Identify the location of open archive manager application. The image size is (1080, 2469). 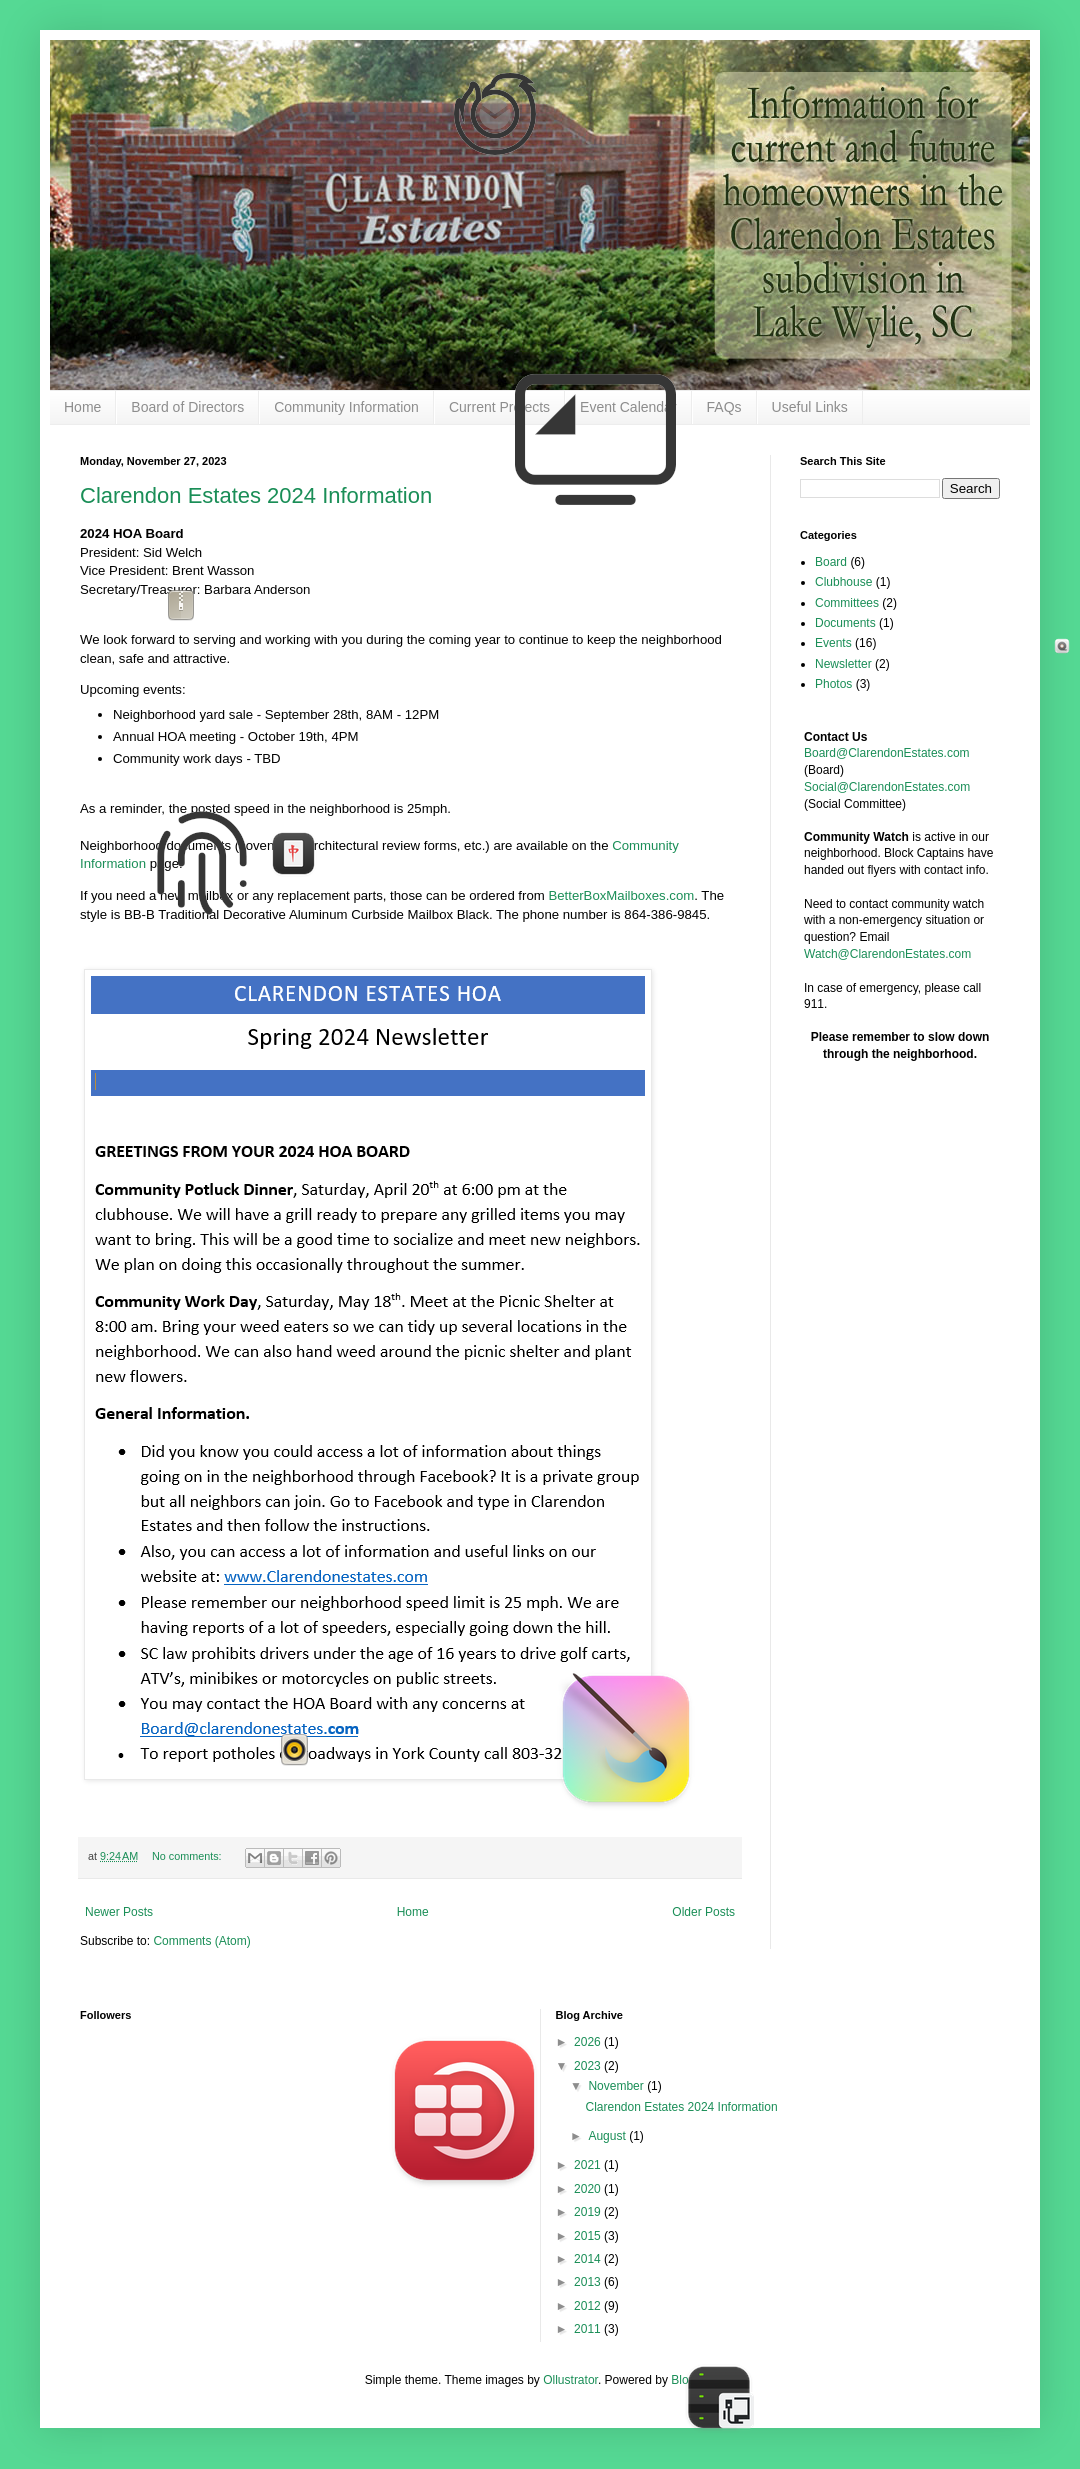
(181, 605).